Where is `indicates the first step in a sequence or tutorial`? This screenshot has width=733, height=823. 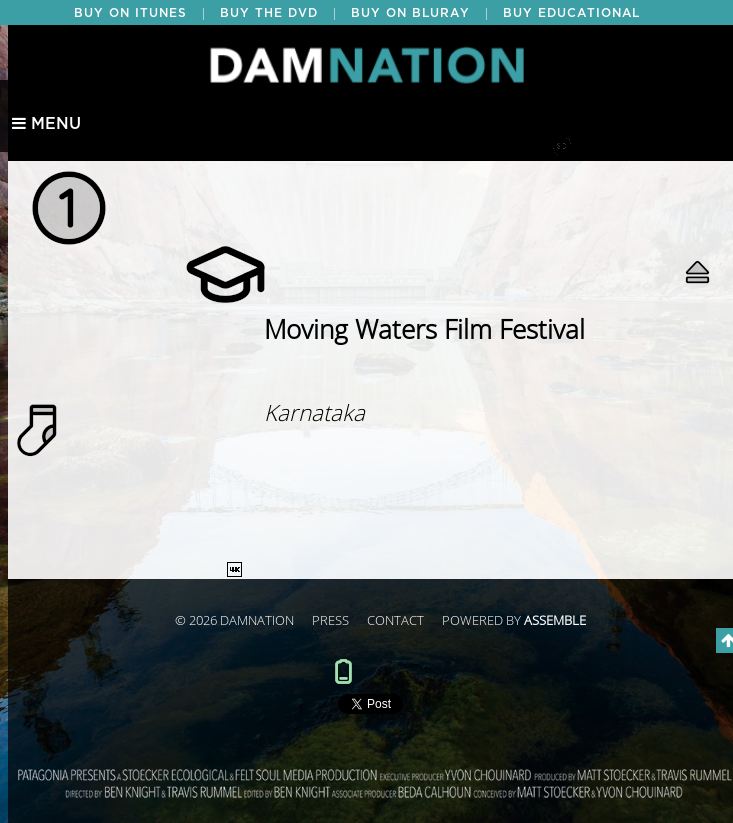 indicates the first step in a sequence or tutorial is located at coordinates (69, 208).